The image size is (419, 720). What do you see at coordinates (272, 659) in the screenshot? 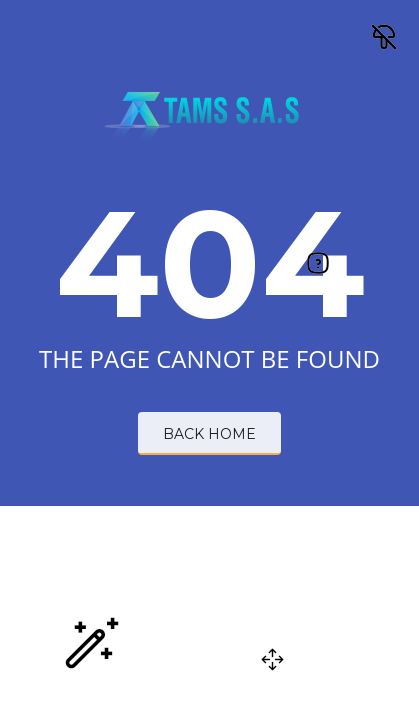
I see `expand content in all directions` at bounding box center [272, 659].